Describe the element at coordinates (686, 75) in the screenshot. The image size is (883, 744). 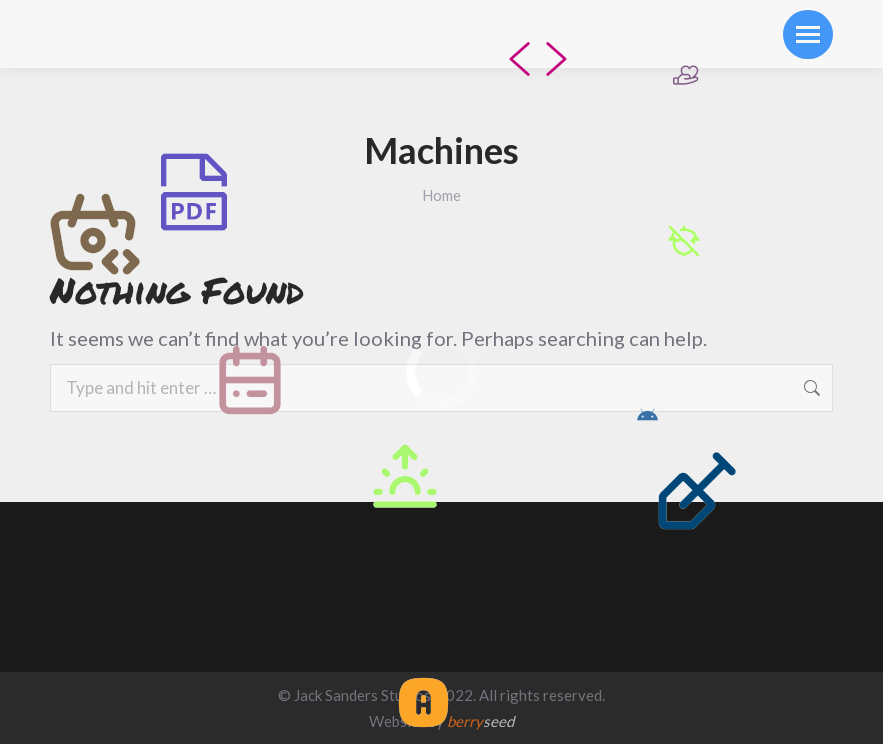
I see `donate or give to charity` at that location.